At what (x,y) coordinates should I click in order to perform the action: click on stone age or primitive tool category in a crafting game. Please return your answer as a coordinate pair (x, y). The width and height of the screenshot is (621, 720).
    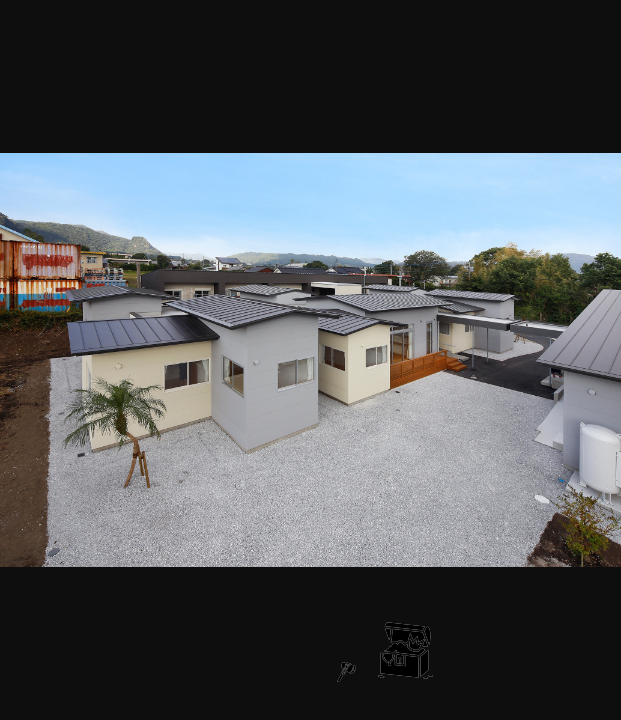
    Looking at the image, I should click on (346, 671).